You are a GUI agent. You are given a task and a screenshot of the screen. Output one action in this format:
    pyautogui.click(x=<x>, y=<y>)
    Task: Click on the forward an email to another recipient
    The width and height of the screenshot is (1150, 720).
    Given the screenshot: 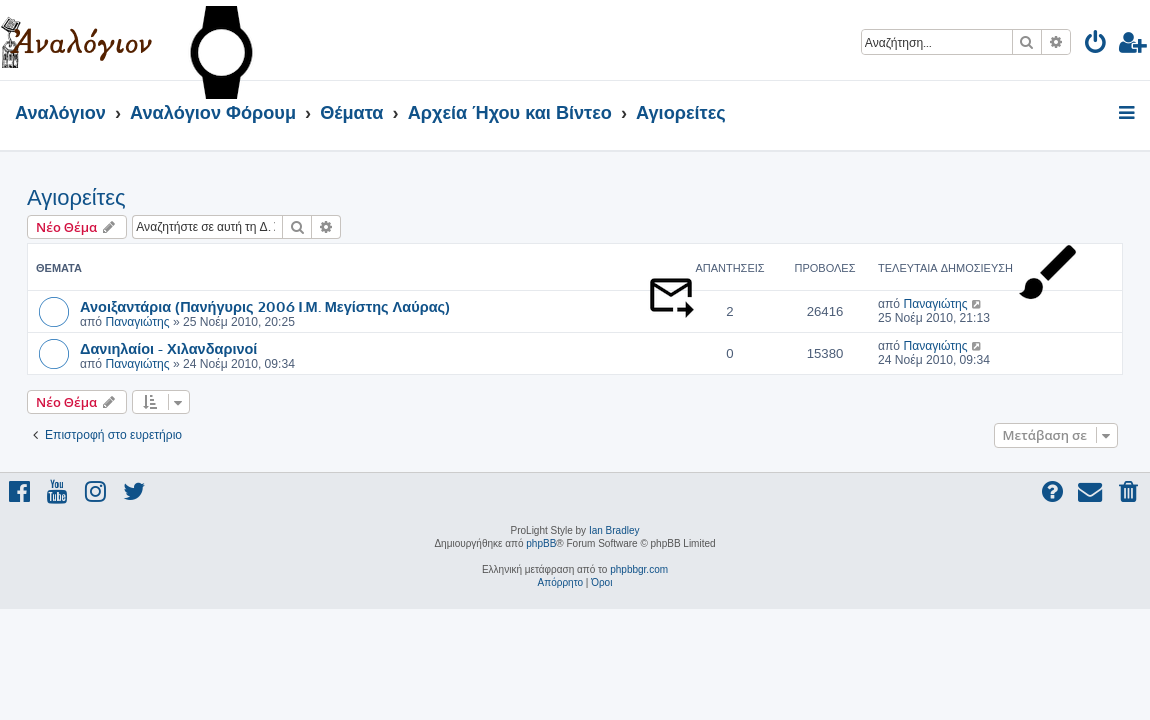 What is the action you would take?
    pyautogui.click(x=671, y=295)
    